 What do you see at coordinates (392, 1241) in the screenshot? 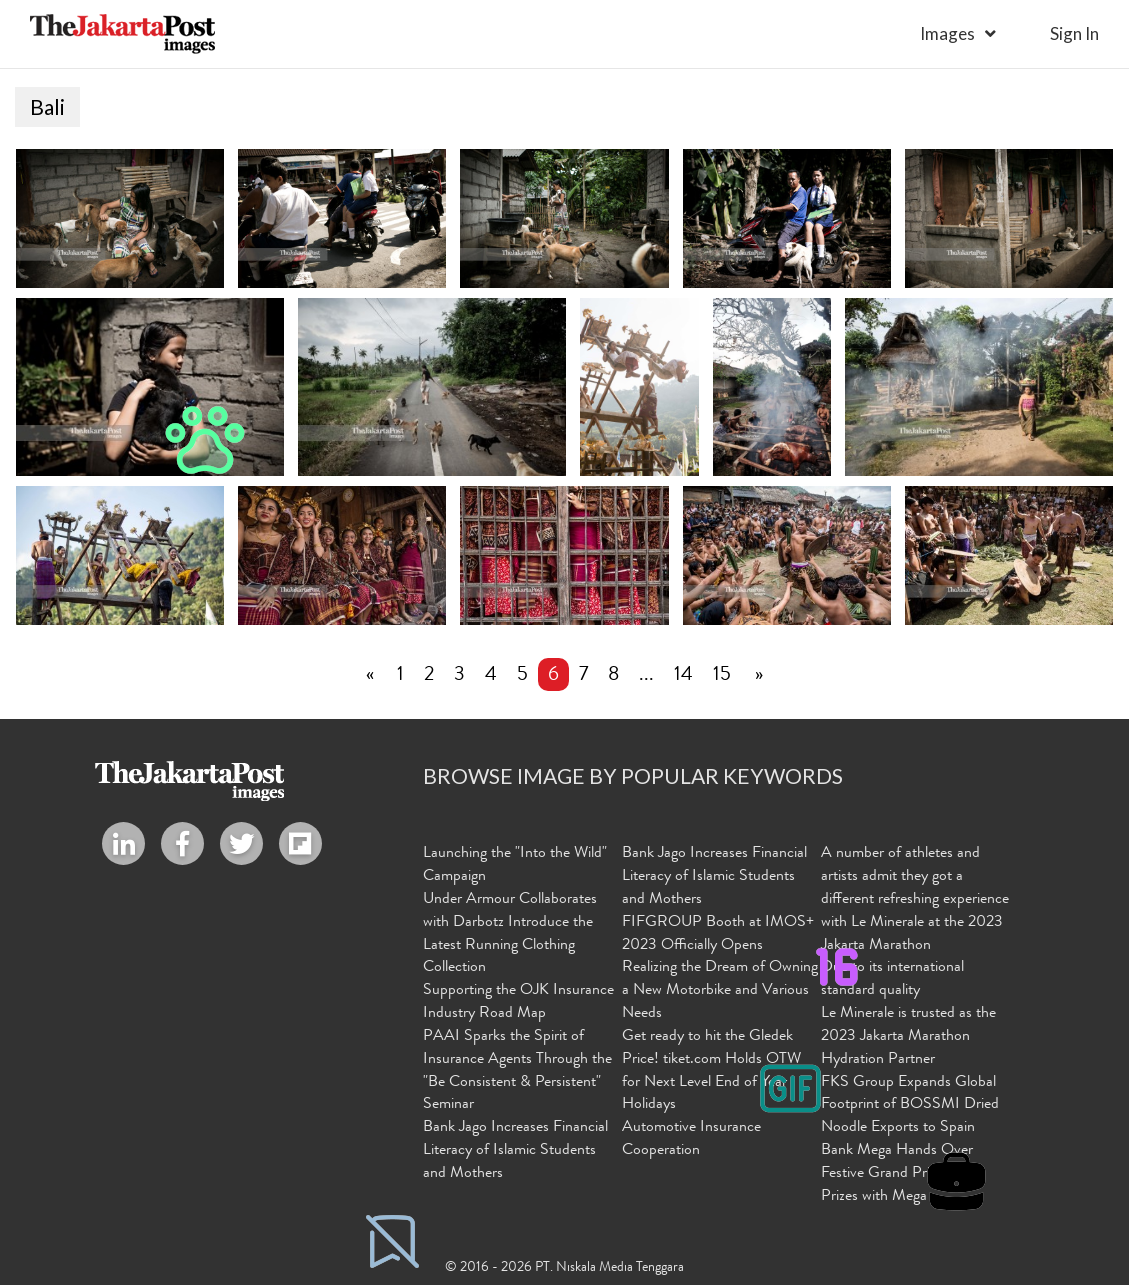
I see `remove from bookmarks` at bounding box center [392, 1241].